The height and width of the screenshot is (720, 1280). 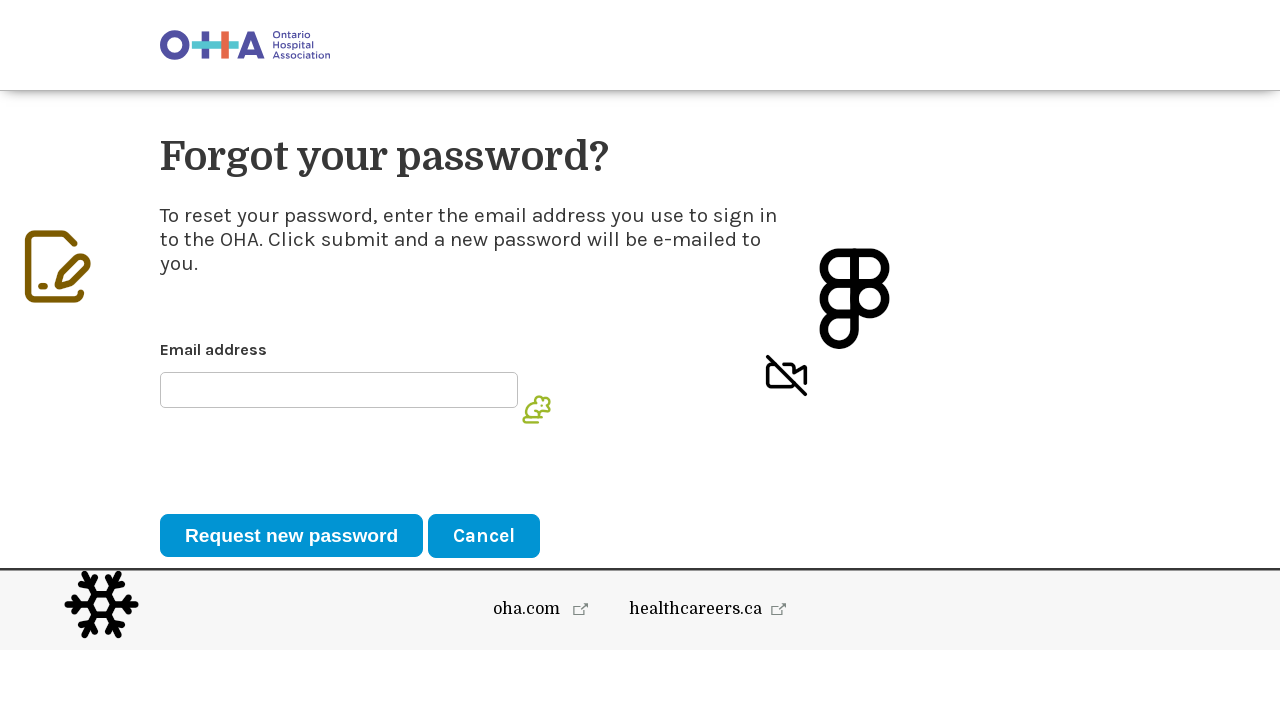 What do you see at coordinates (854, 296) in the screenshot?
I see `open Figma design tool` at bounding box center [854, 296].